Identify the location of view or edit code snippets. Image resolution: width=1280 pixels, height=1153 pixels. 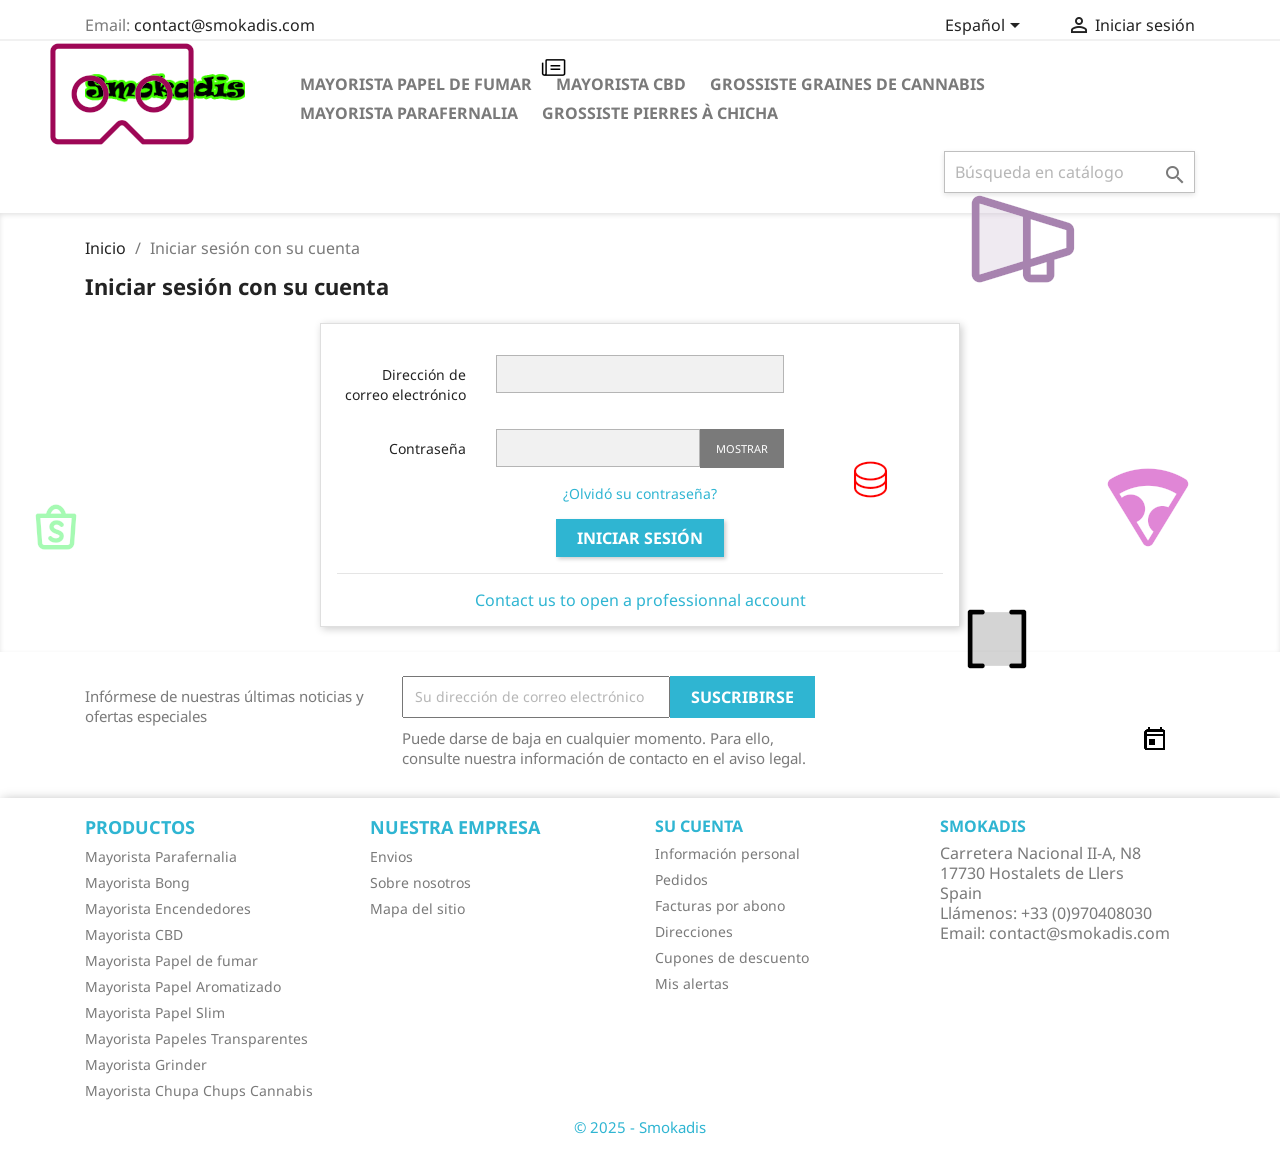
(997, 639).